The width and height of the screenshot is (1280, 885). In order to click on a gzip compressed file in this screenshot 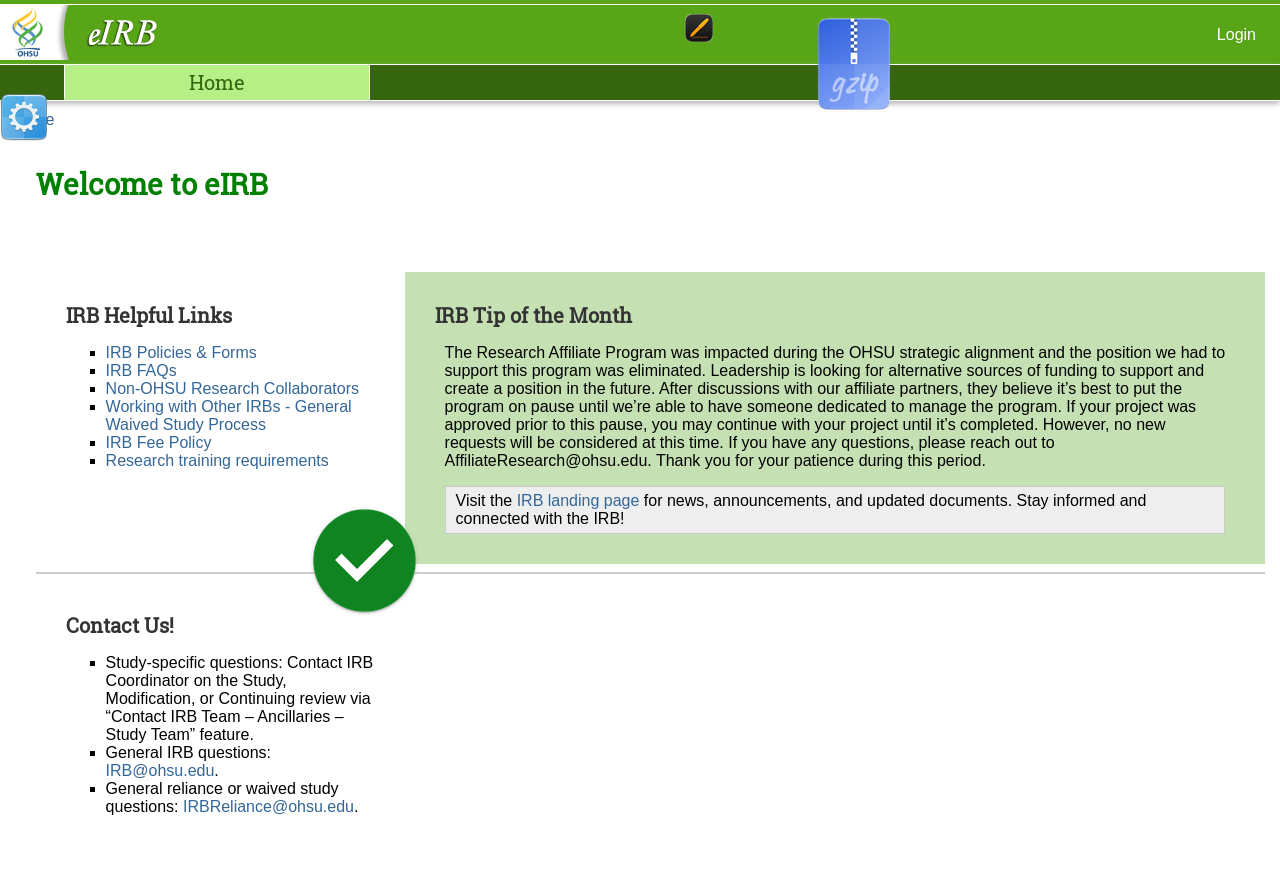, I will do `click(854, 64)`.